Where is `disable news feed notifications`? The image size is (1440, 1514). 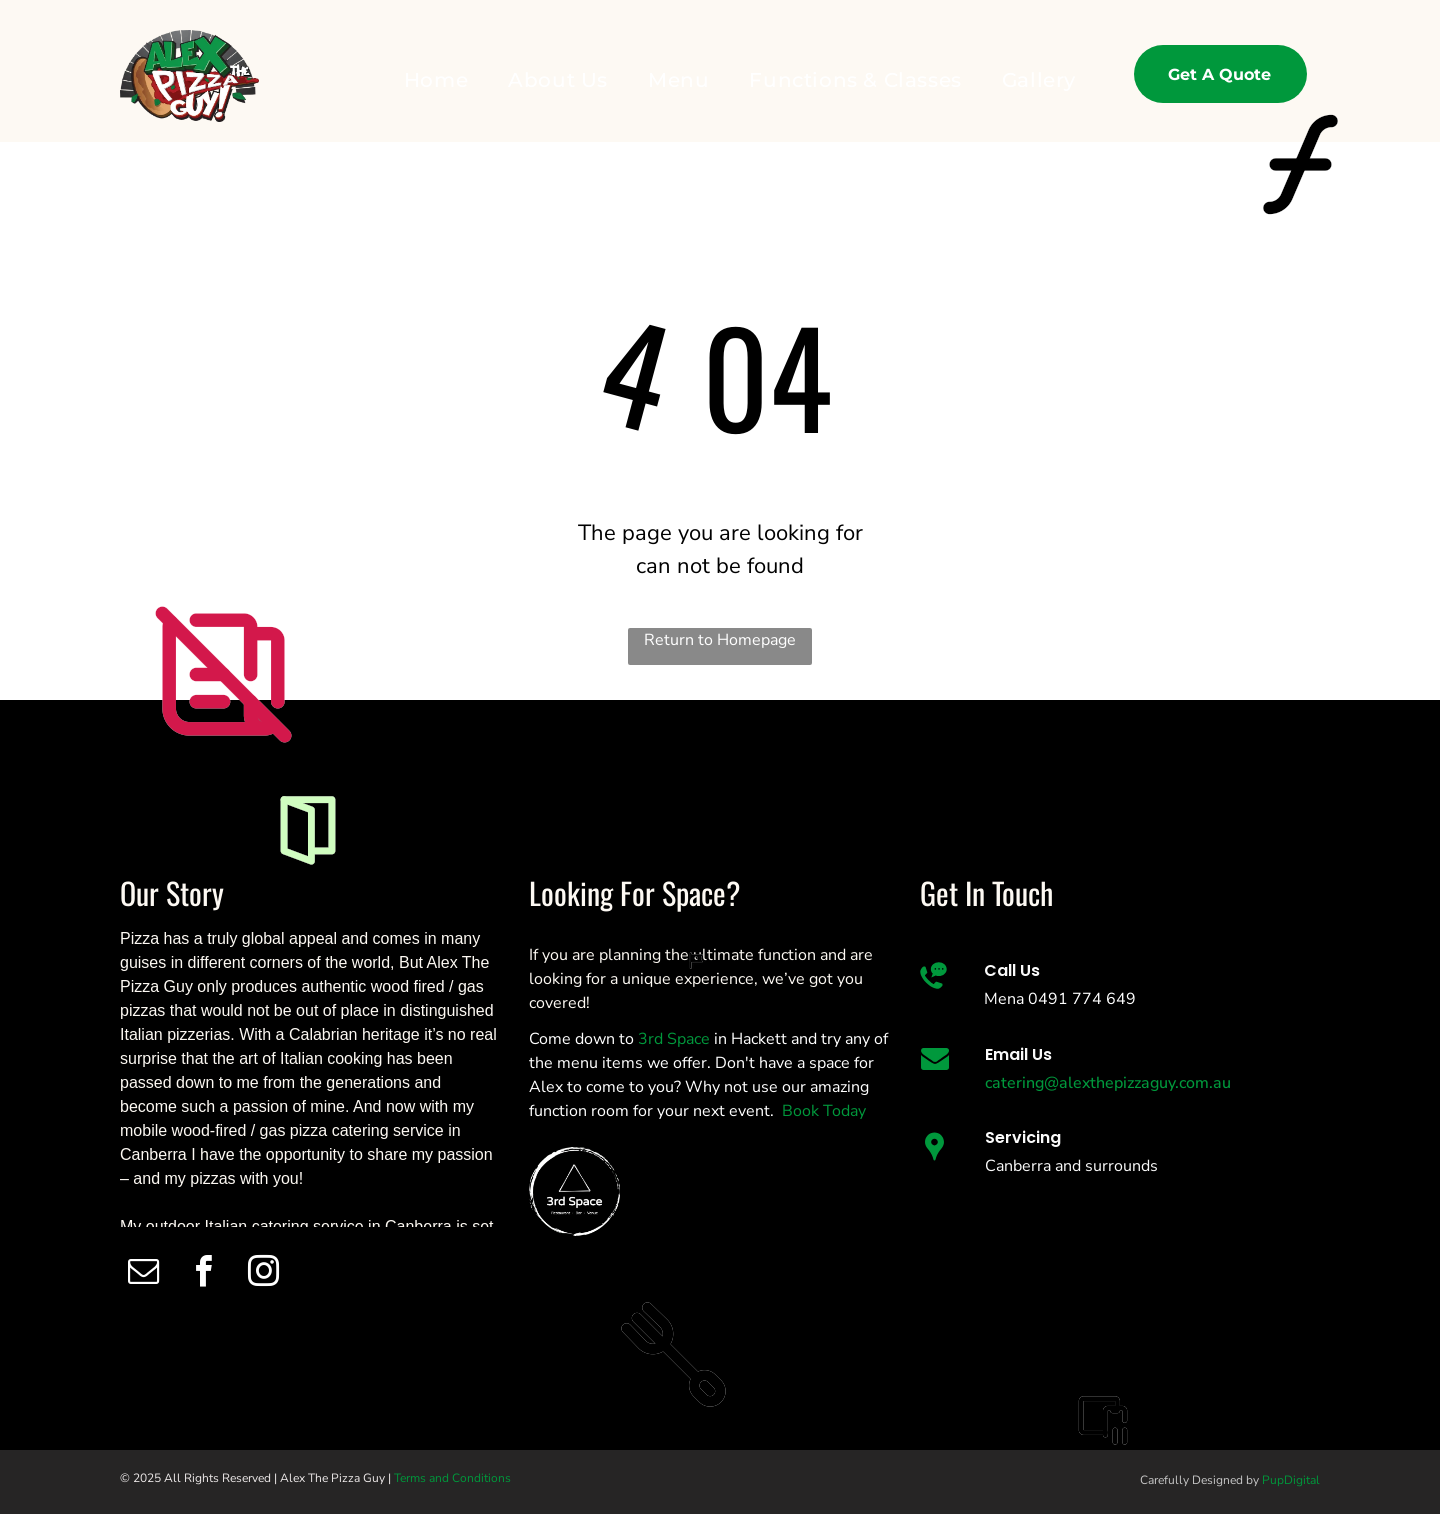 disable news feed notifications is located at coordinates (223, 674).